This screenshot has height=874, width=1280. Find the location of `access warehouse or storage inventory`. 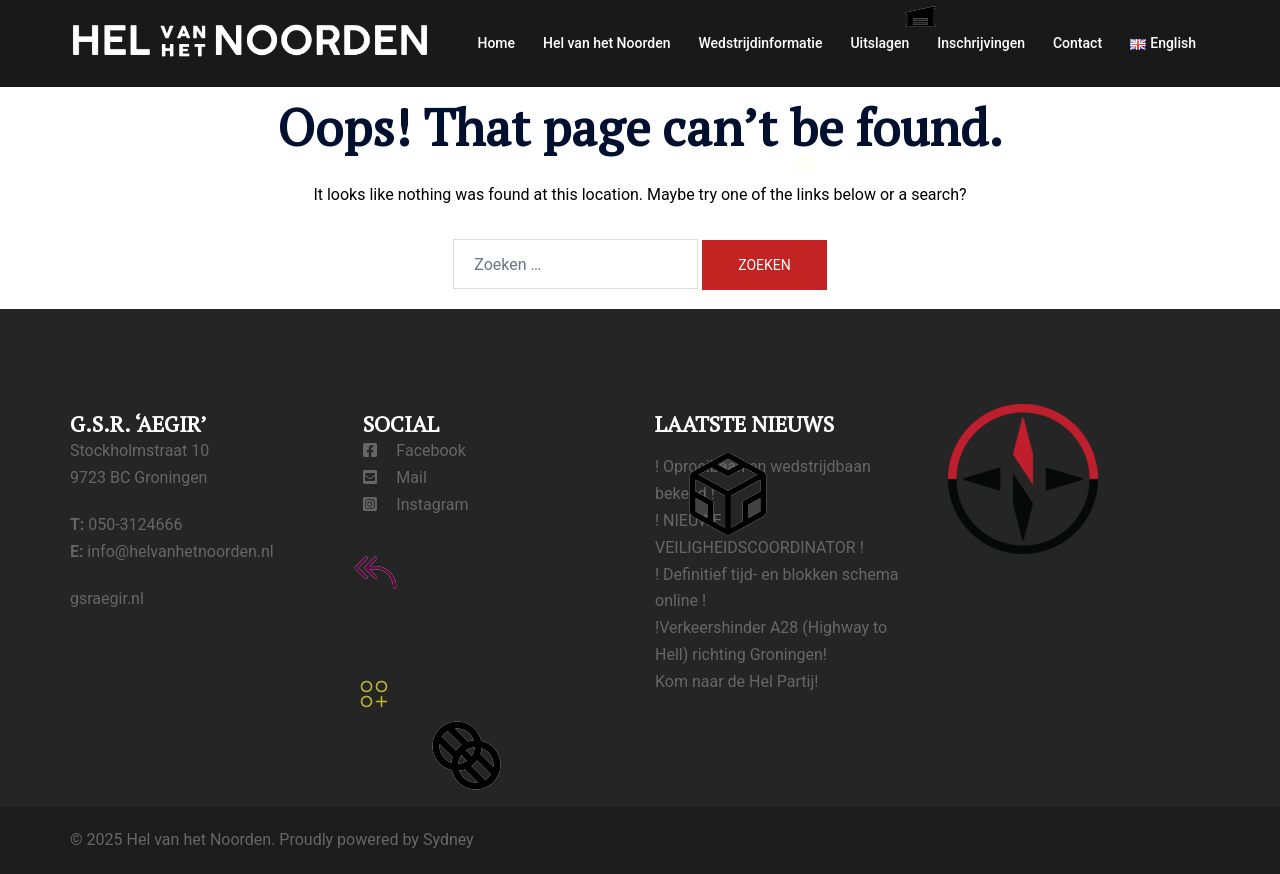

access warehouse or storage inventory is located at coordinates (920, 17).